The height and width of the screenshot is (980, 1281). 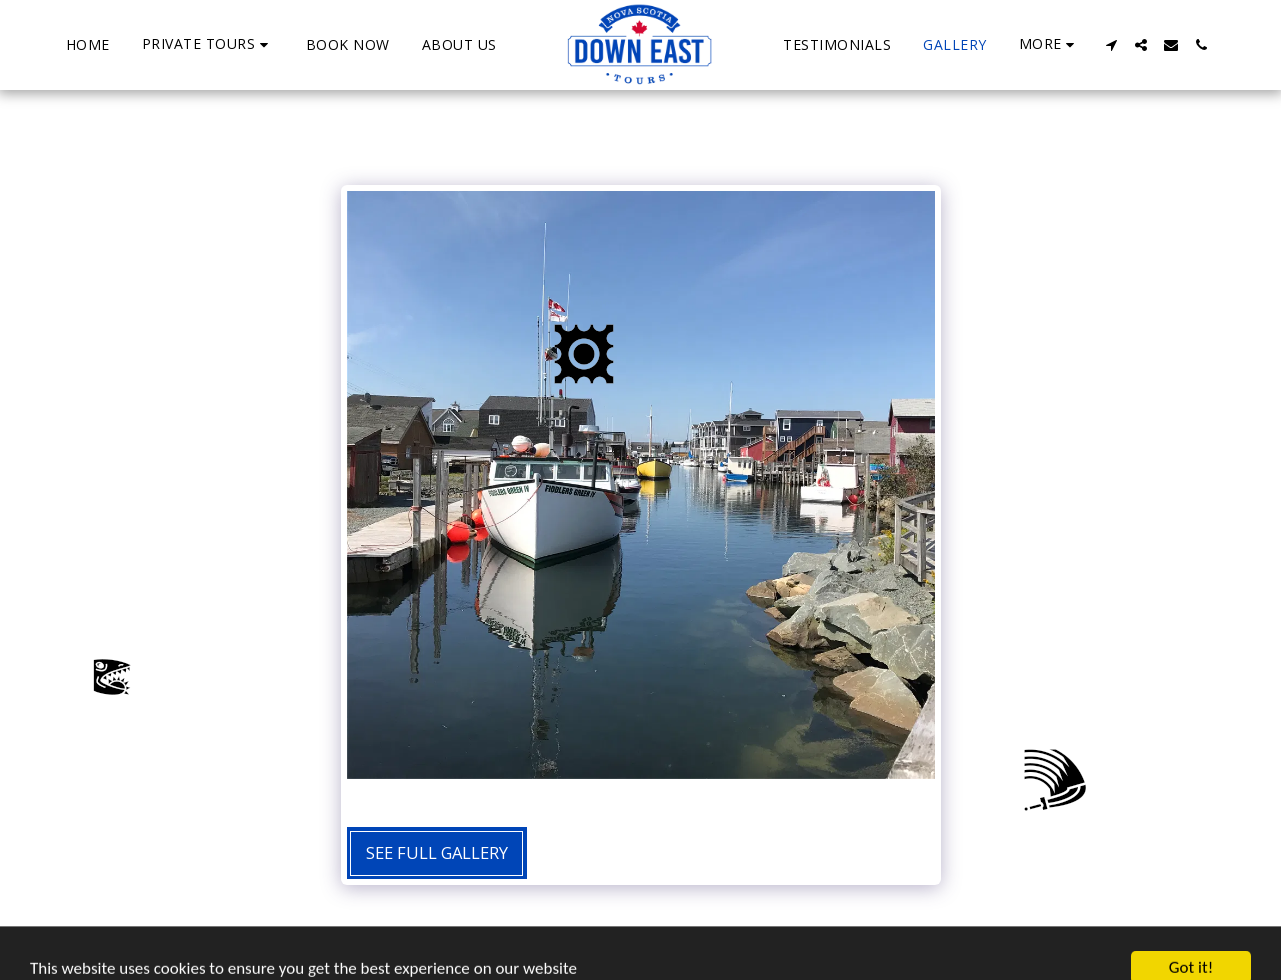 I want to click on indicates a postage stamp or mail item, so click(x=584, y=354).